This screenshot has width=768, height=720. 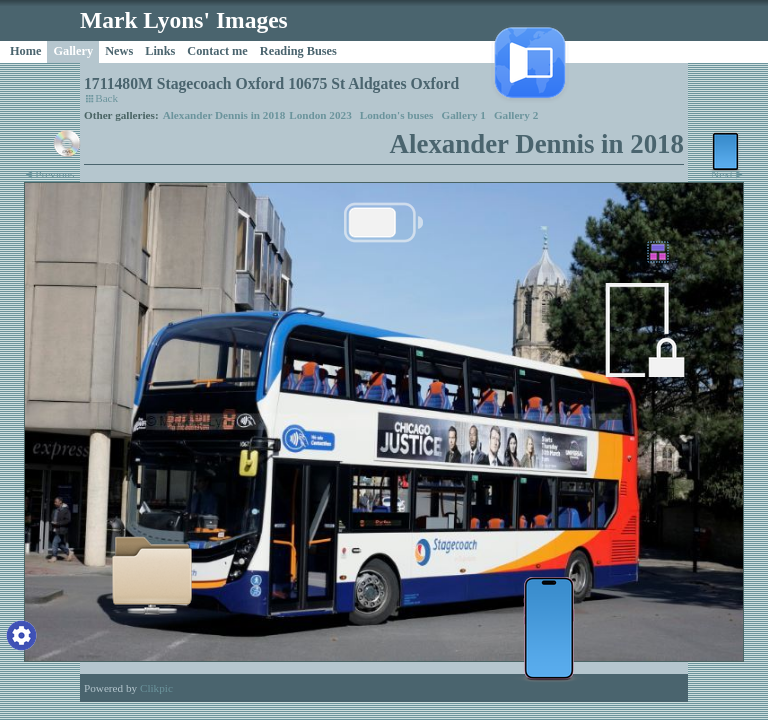 I want to click on iPad Mini device icon, so click(x=725, y=147).